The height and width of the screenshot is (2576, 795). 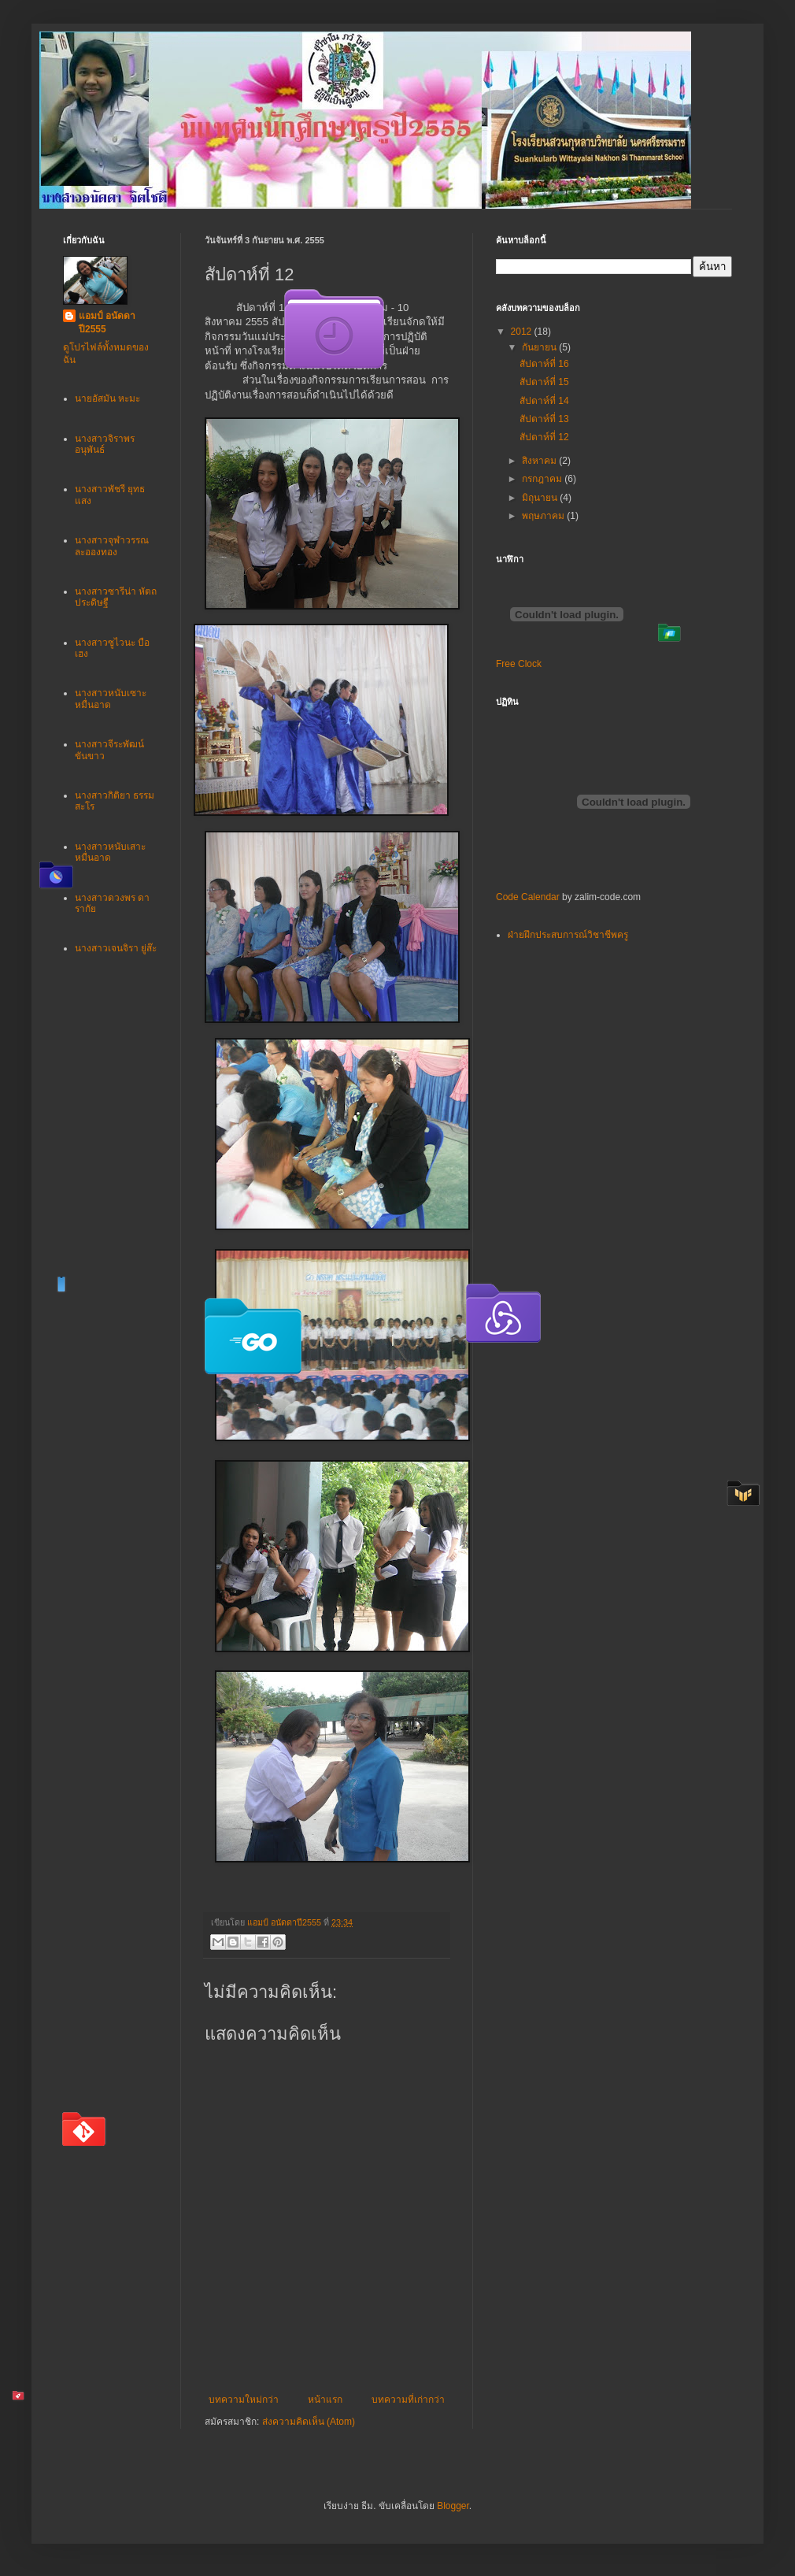 I want to click on folder containing redux state management files, so click(x=503, y=1315).